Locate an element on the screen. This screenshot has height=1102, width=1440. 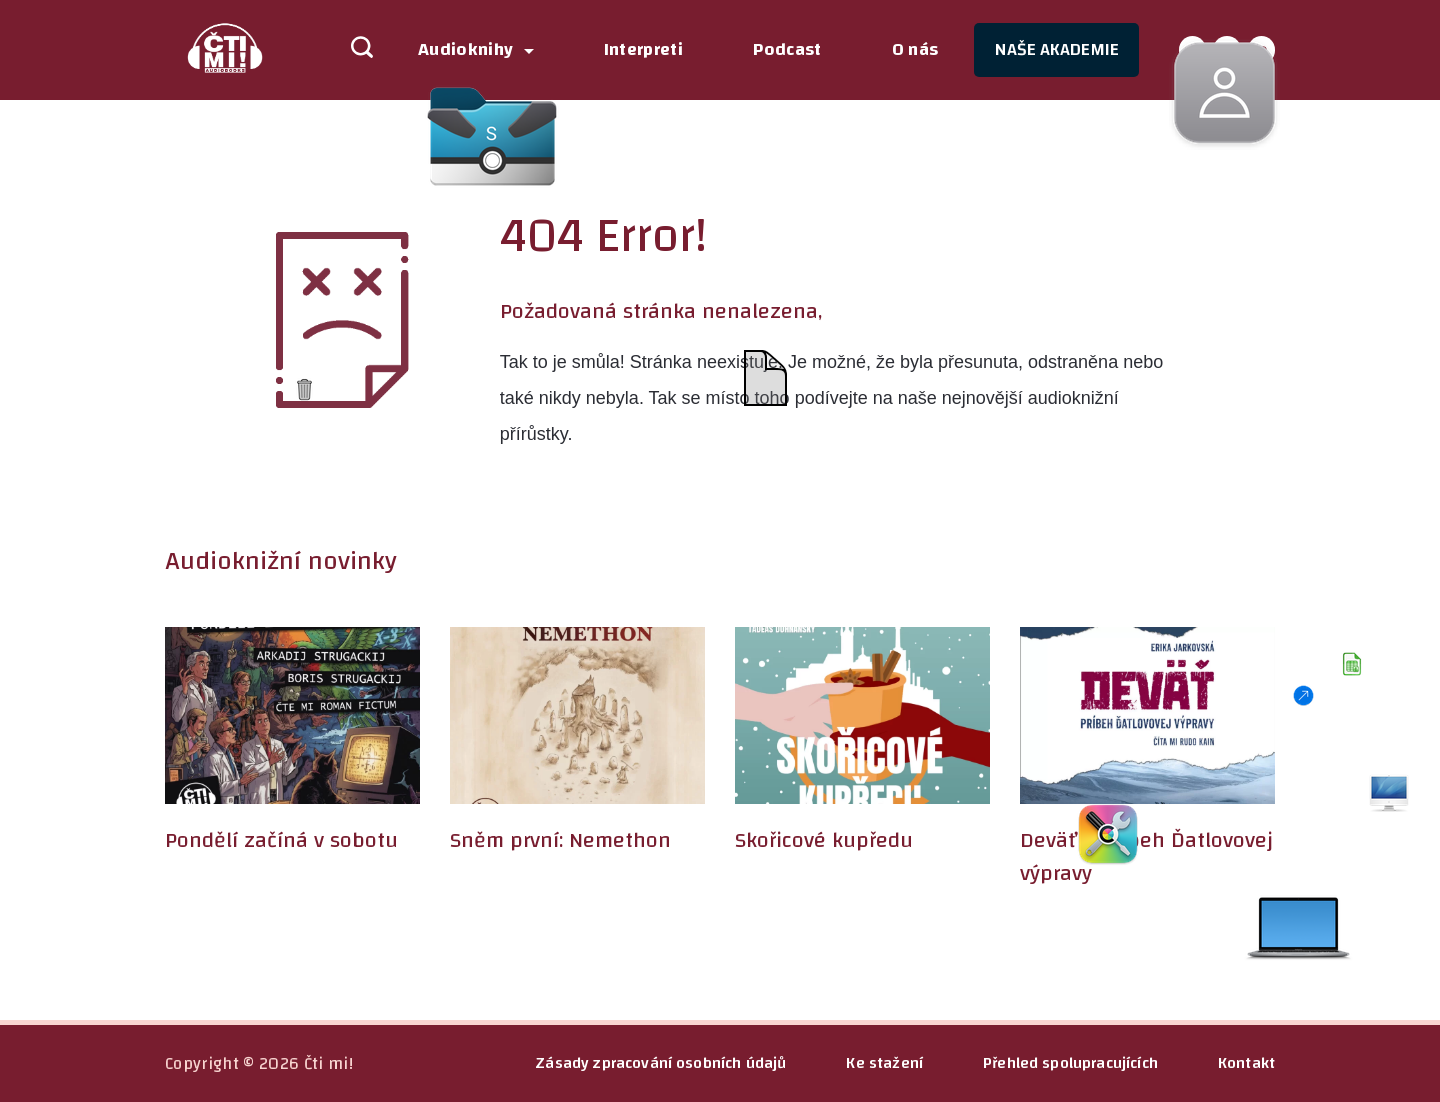
represents a macbook pro device in system settings is located at coordinates (1298, 919).